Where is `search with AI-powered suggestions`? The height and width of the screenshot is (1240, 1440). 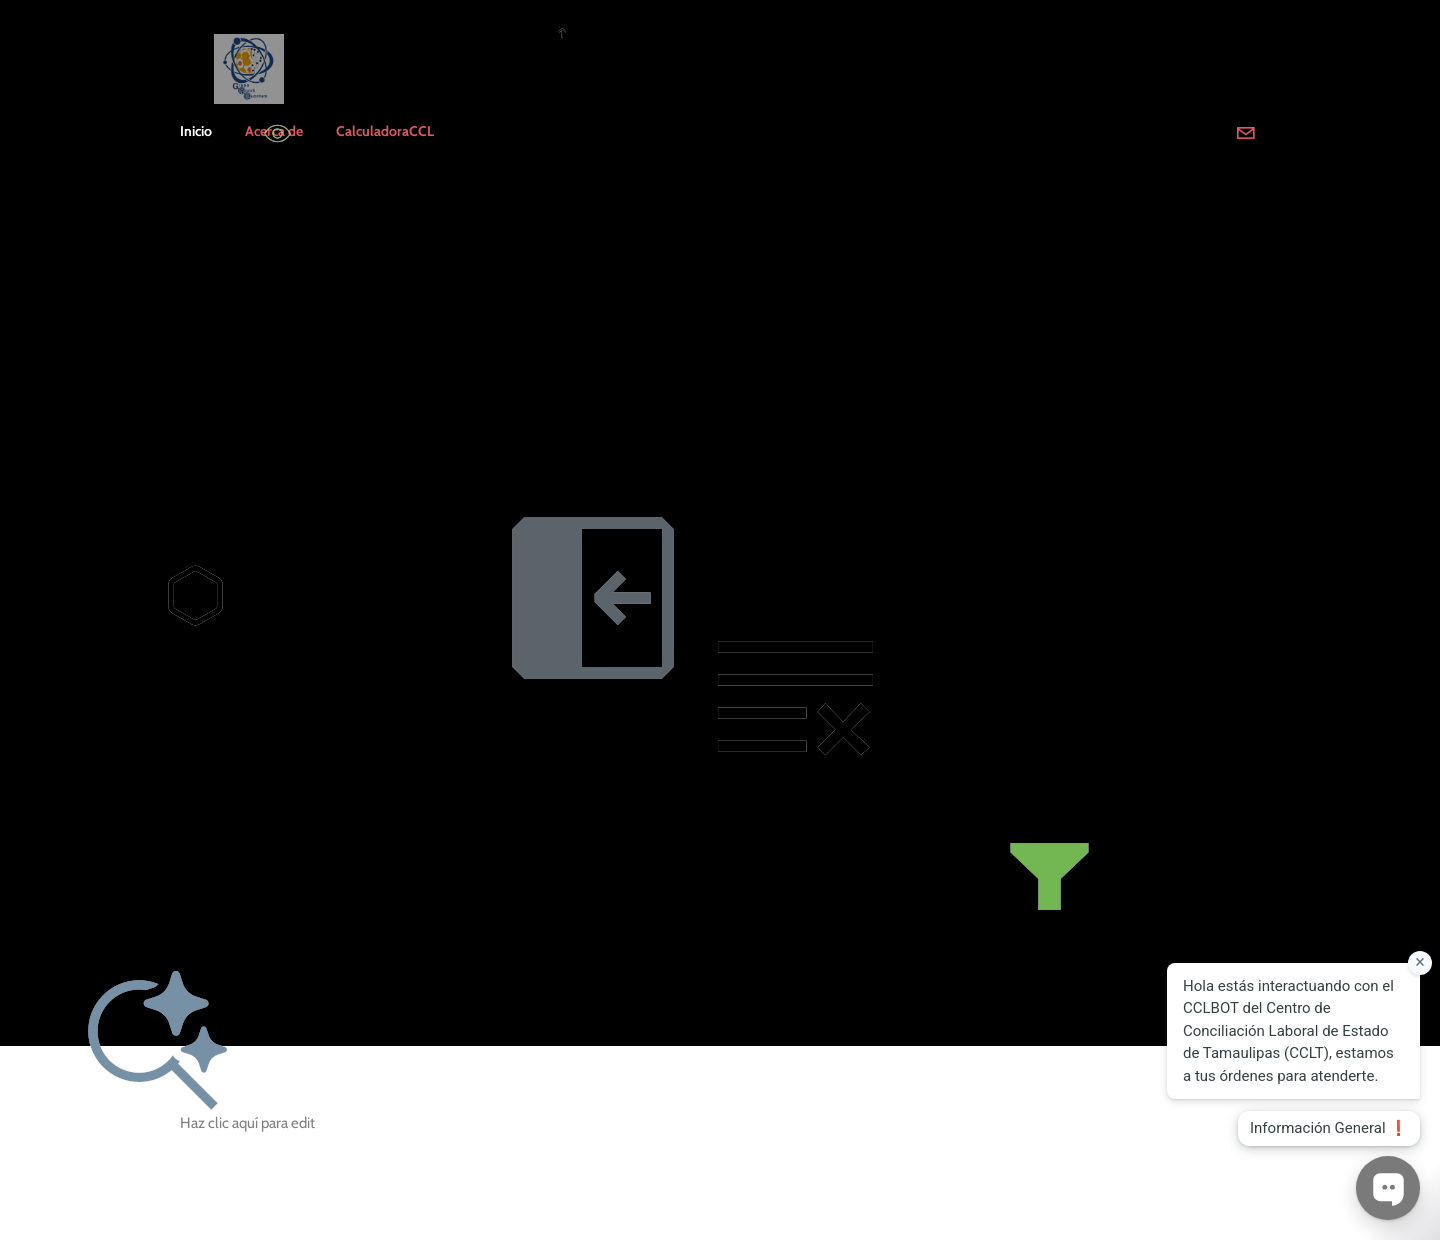 search with AI-powered suggestions is located at coordinates (153, 1045).